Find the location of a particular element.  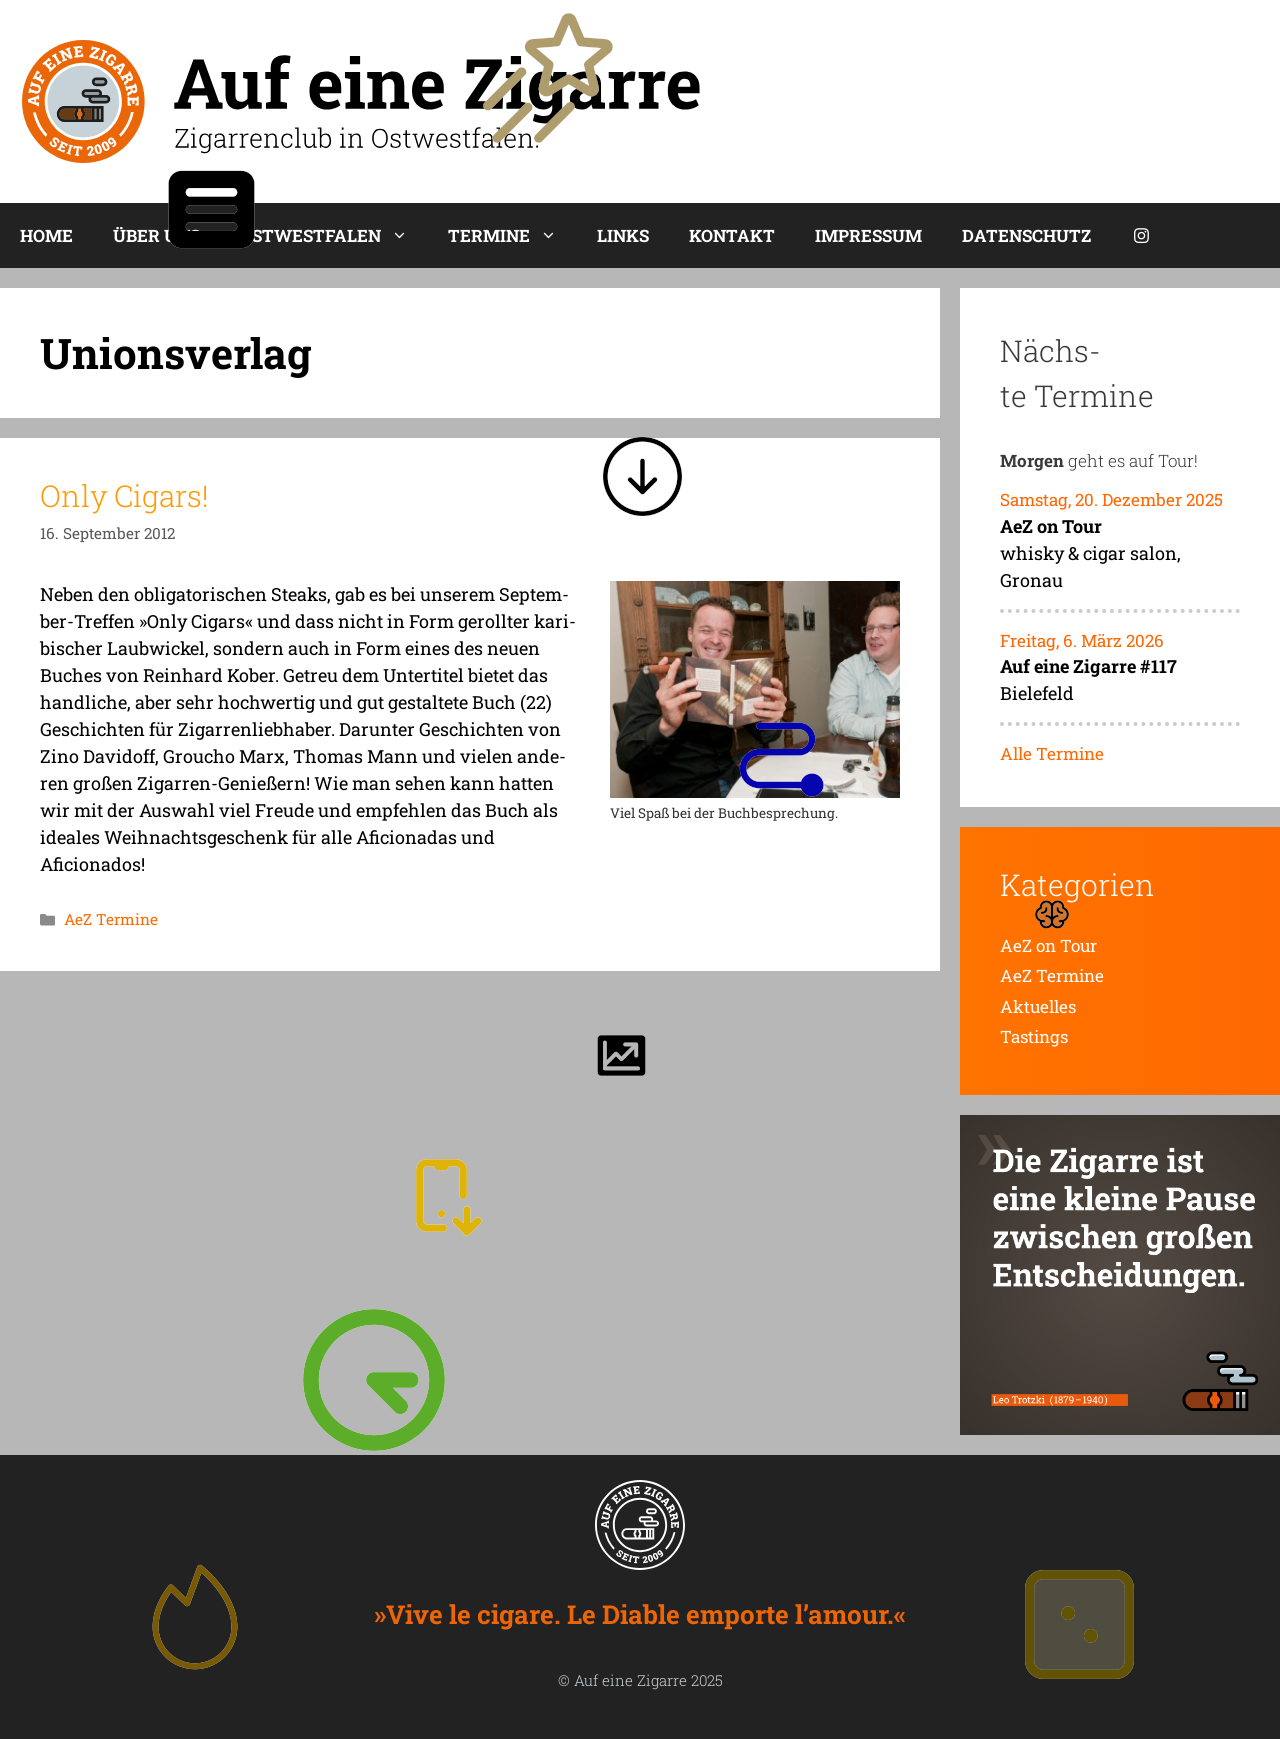

download a file or content is located at coordinates (642, 476).